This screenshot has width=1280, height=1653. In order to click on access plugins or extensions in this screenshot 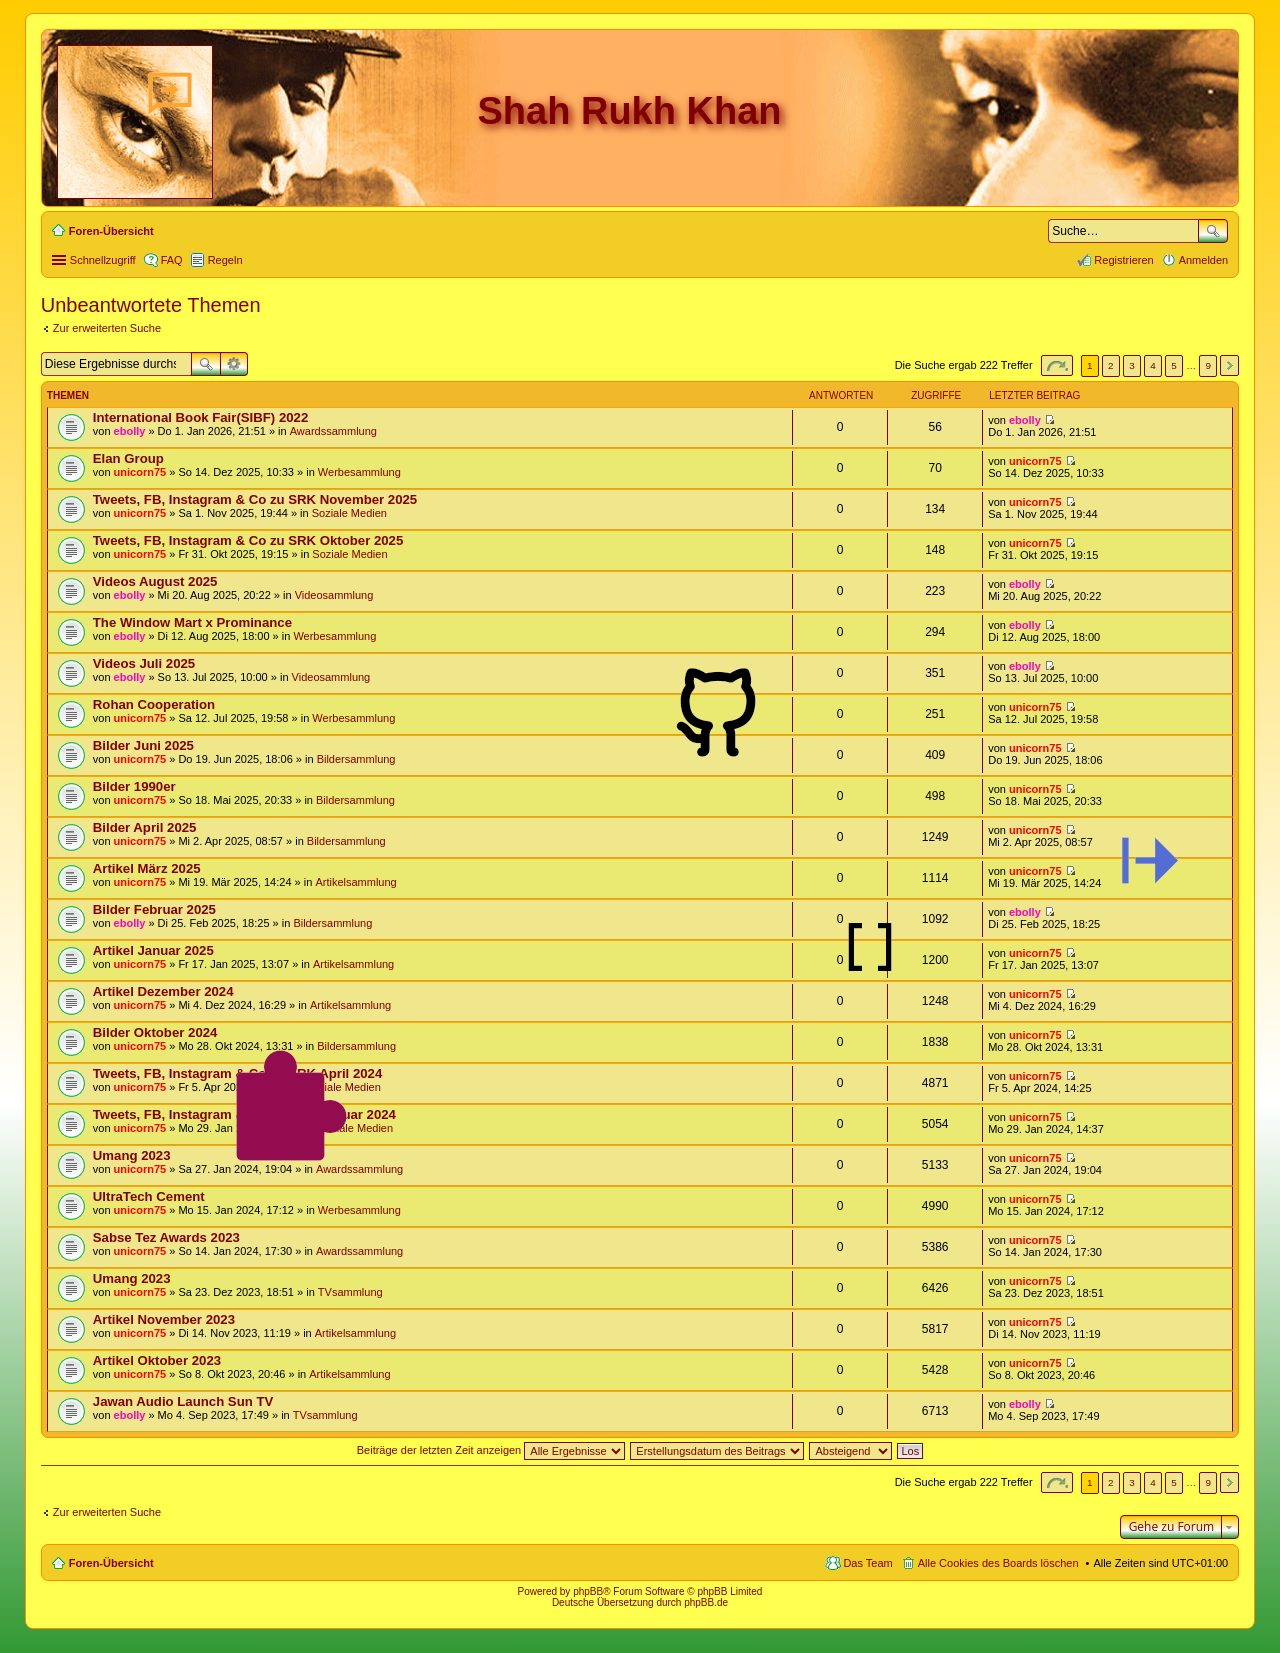, I will do `click(286, 1111)`.